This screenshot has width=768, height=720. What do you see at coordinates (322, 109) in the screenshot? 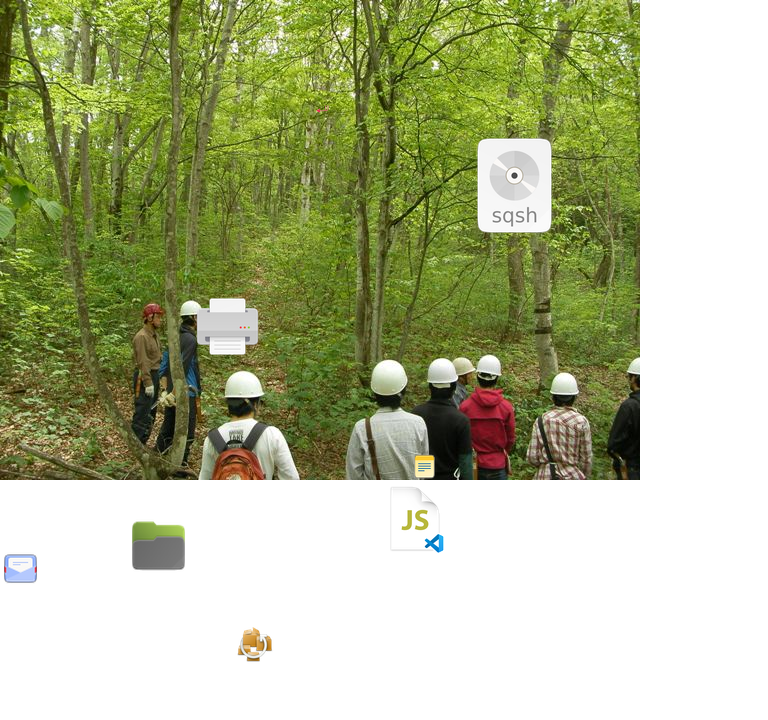
I see `reply to all recipients of an email` at bounding box center [322, 109].